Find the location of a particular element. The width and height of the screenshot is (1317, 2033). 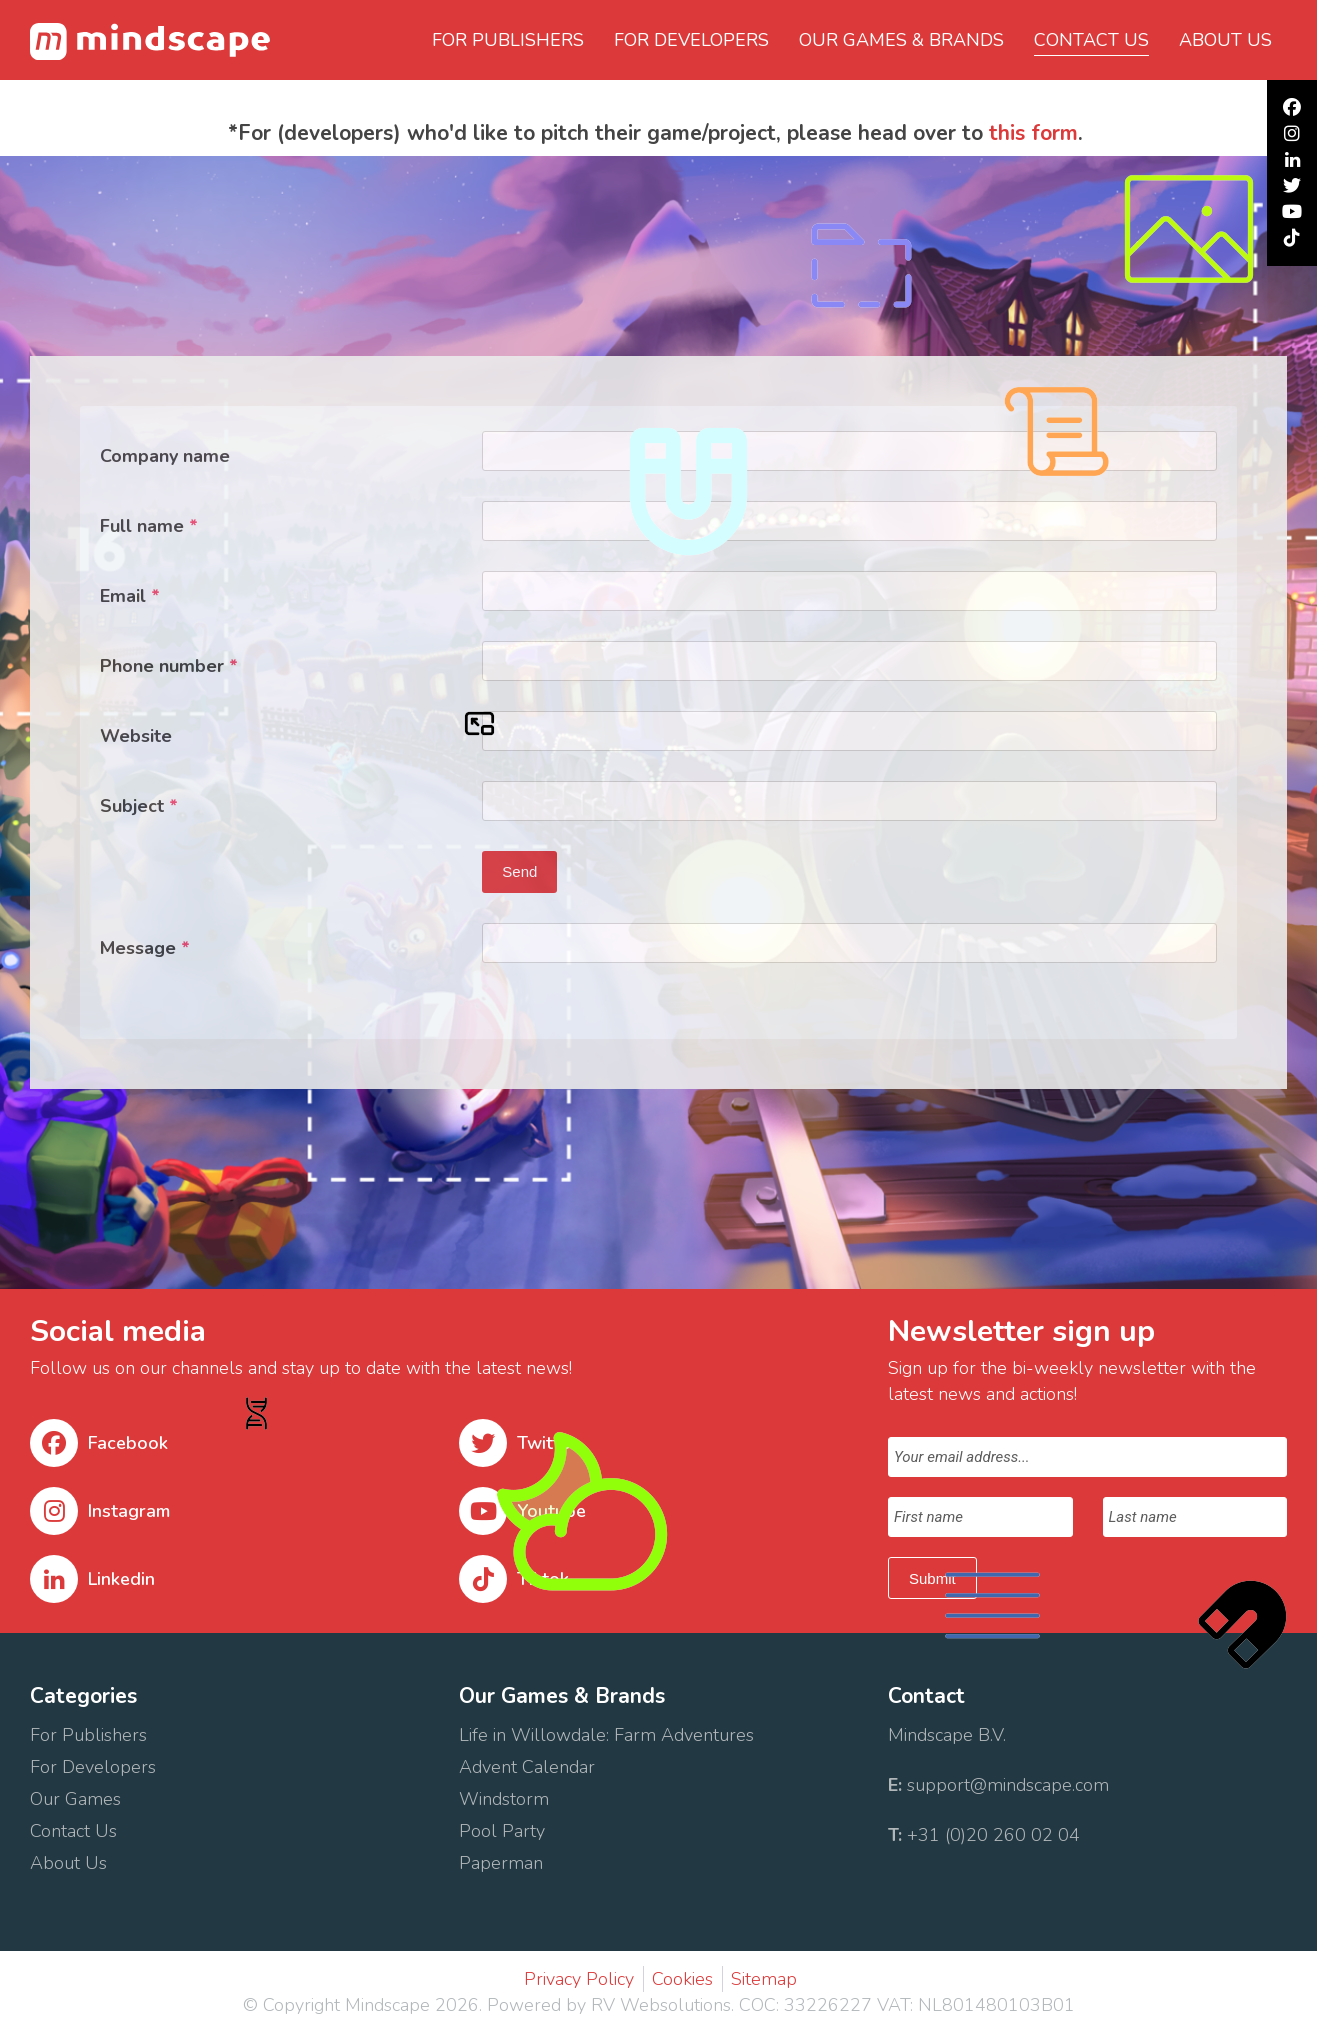

view terms and conditions or legal documents is located at coordinates (1060, 431).